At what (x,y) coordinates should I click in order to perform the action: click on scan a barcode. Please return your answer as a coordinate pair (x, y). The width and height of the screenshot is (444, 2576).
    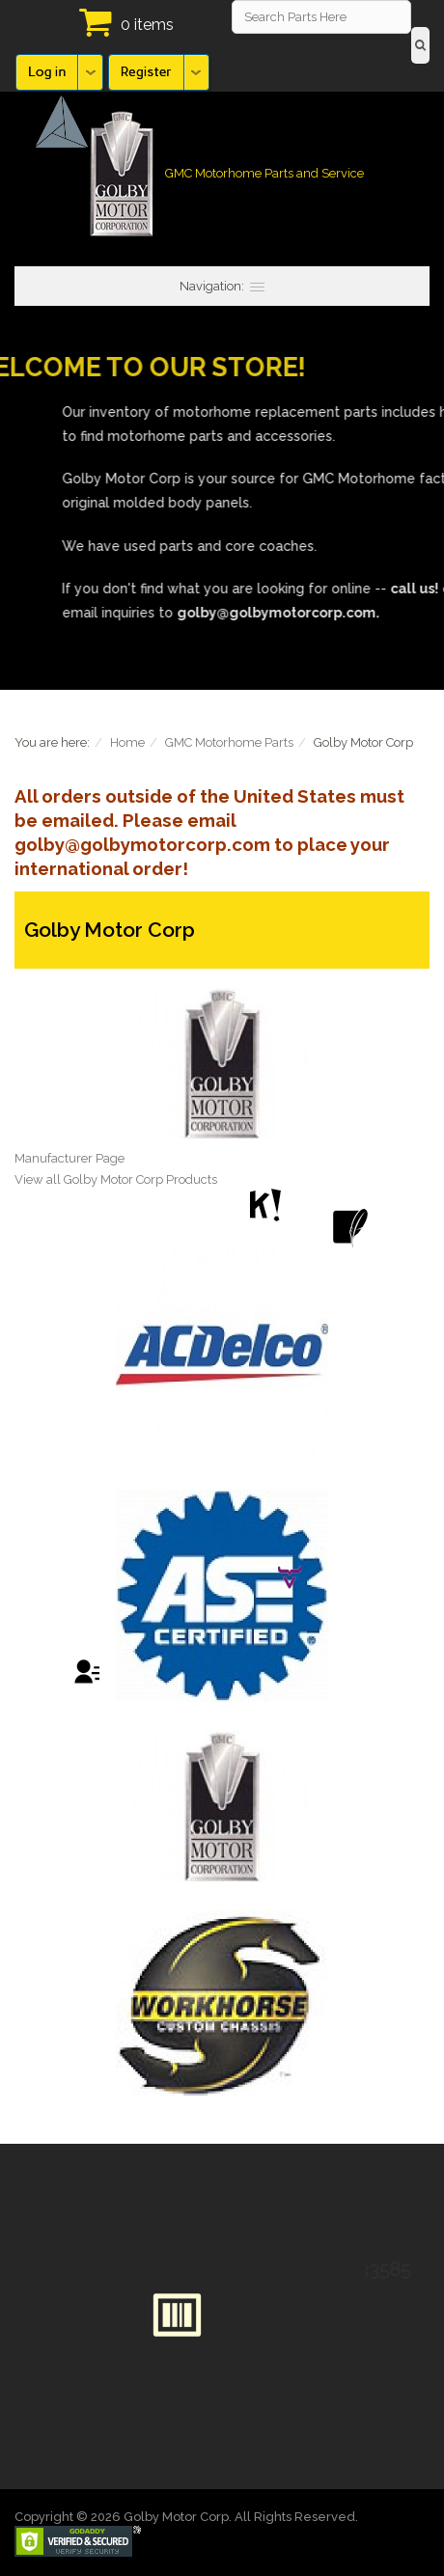
    Looking at the image, I should click on (177, 2315).